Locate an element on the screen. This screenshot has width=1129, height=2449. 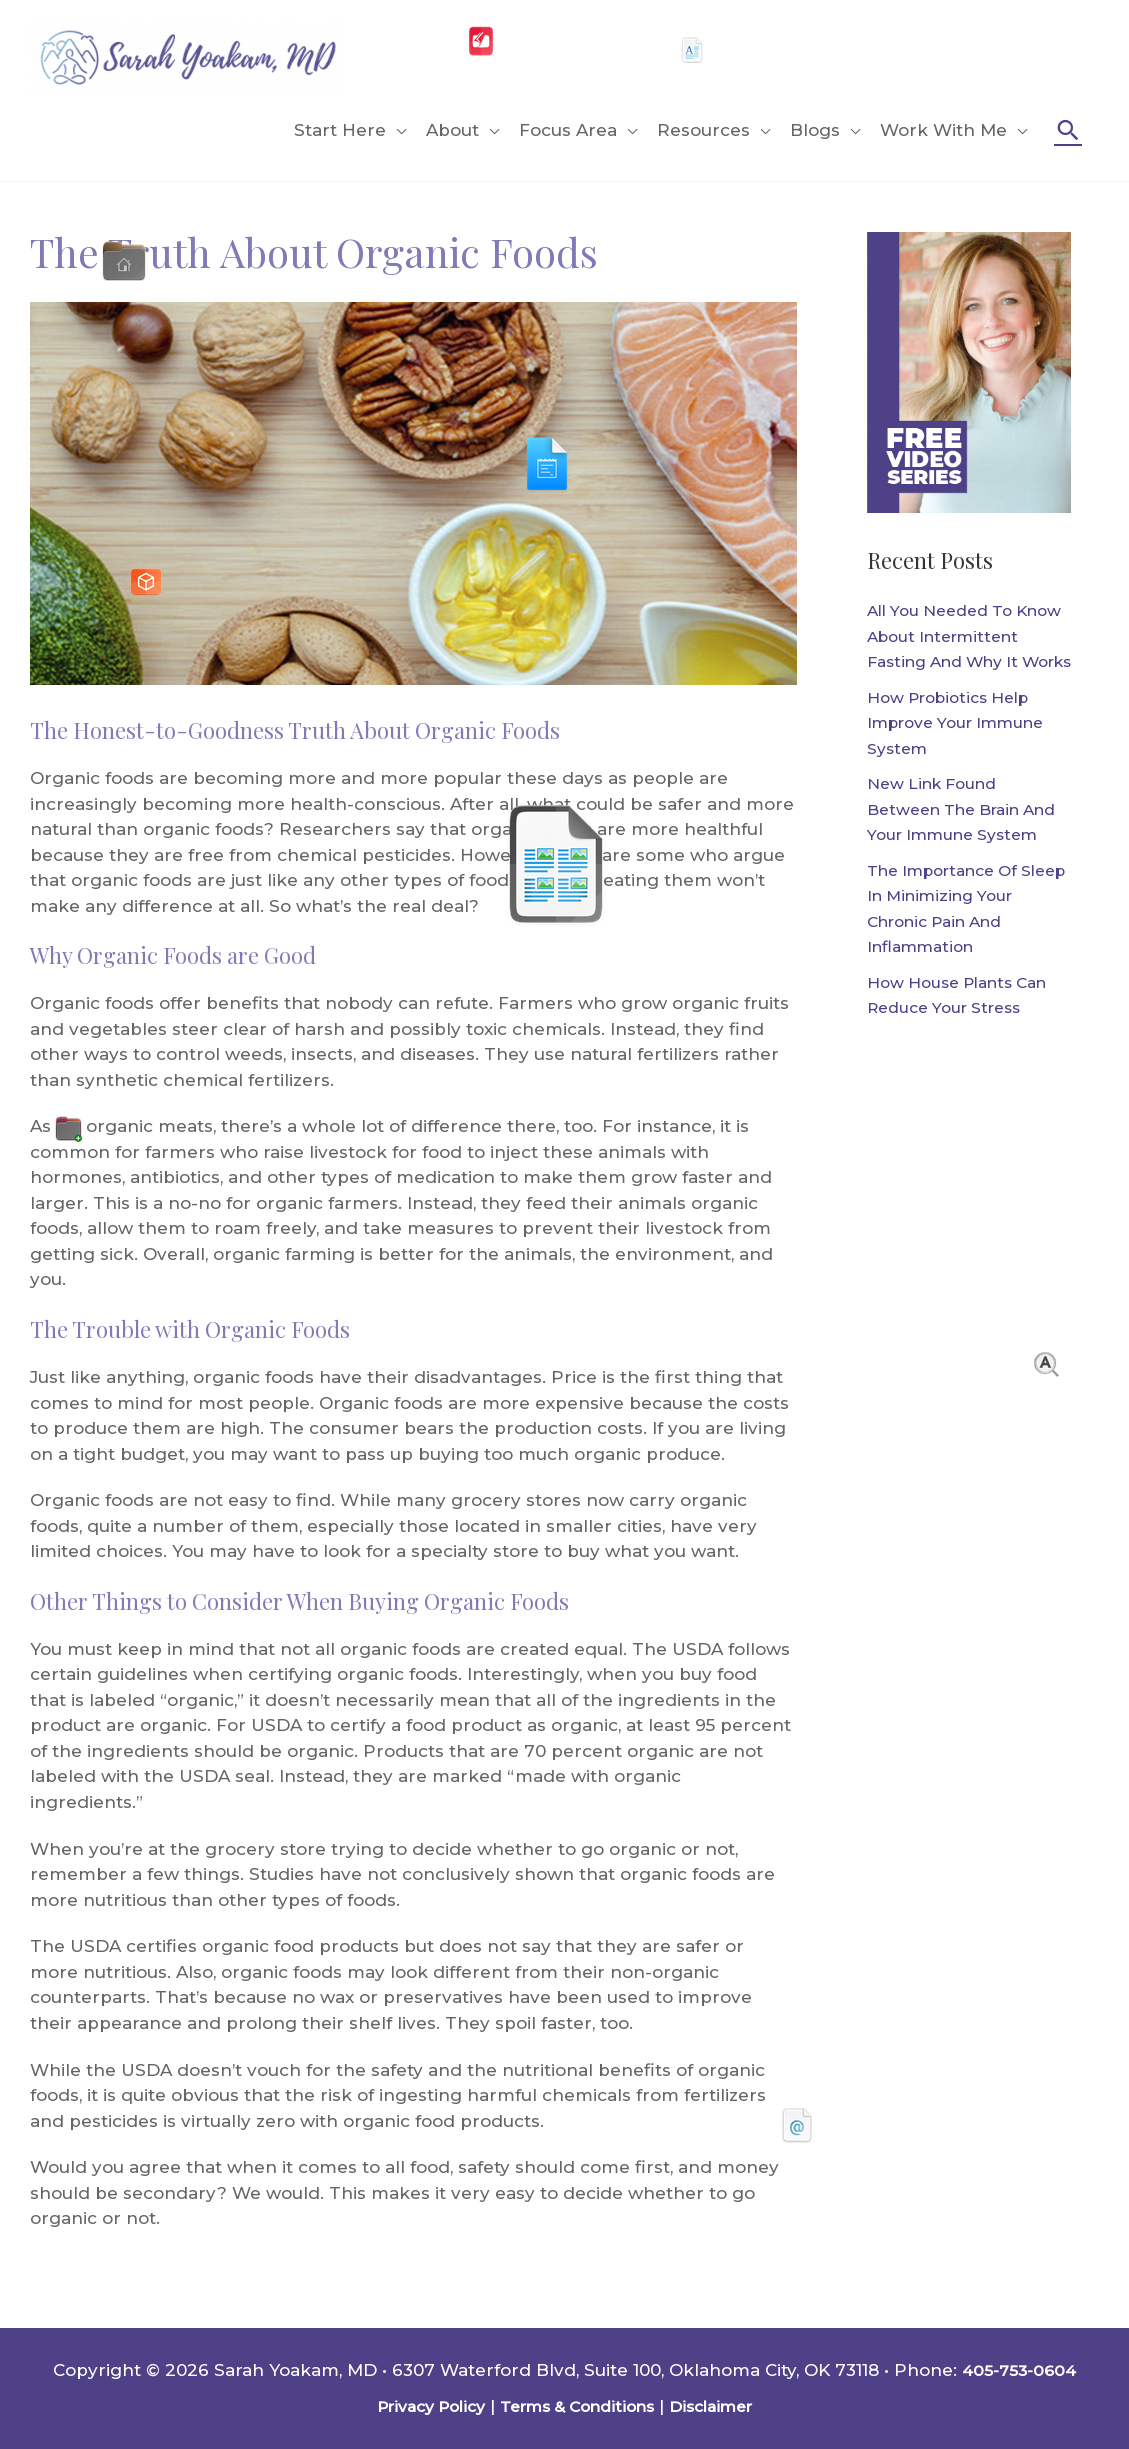
access your home folder is located at coordinates (124, 261).